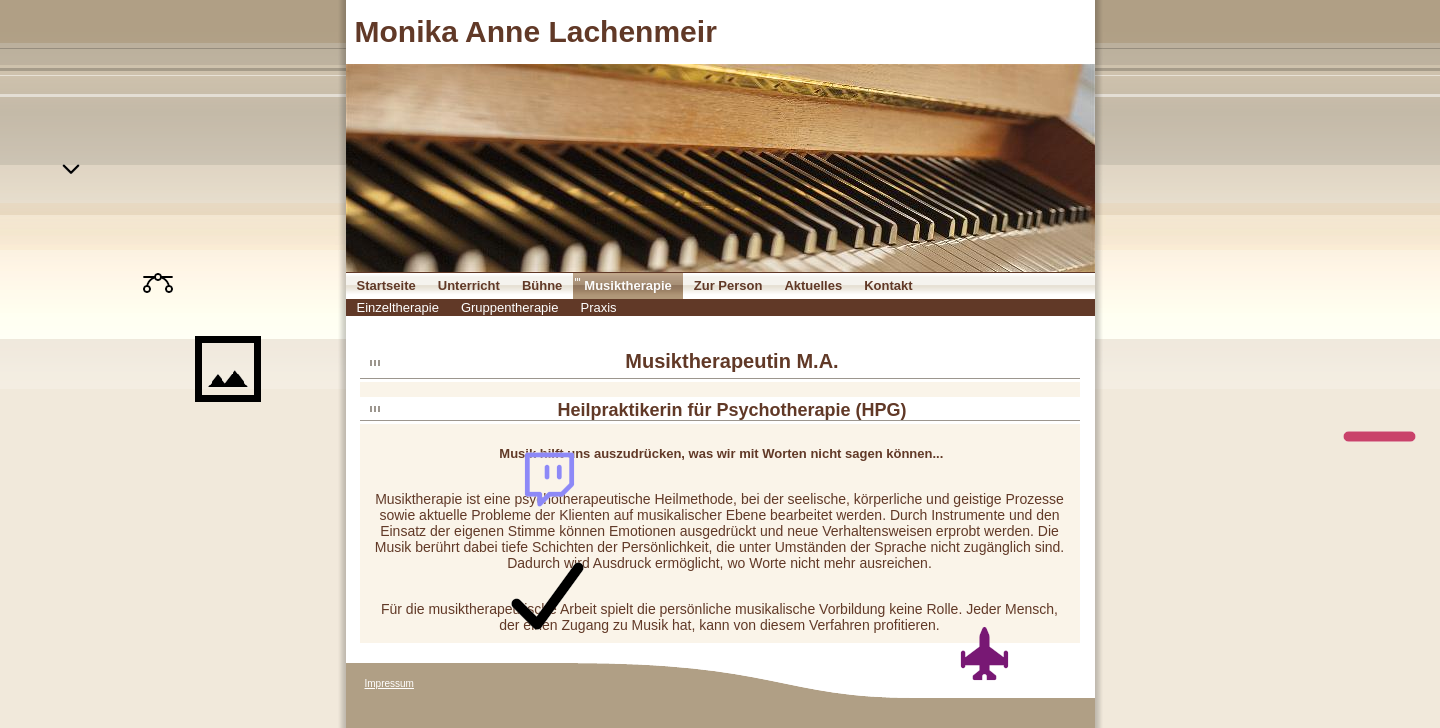 Image resolution: width=1440 pixels, height=728 pixels. I want to click on remove an item from a list or cart, so click(1379, 436).